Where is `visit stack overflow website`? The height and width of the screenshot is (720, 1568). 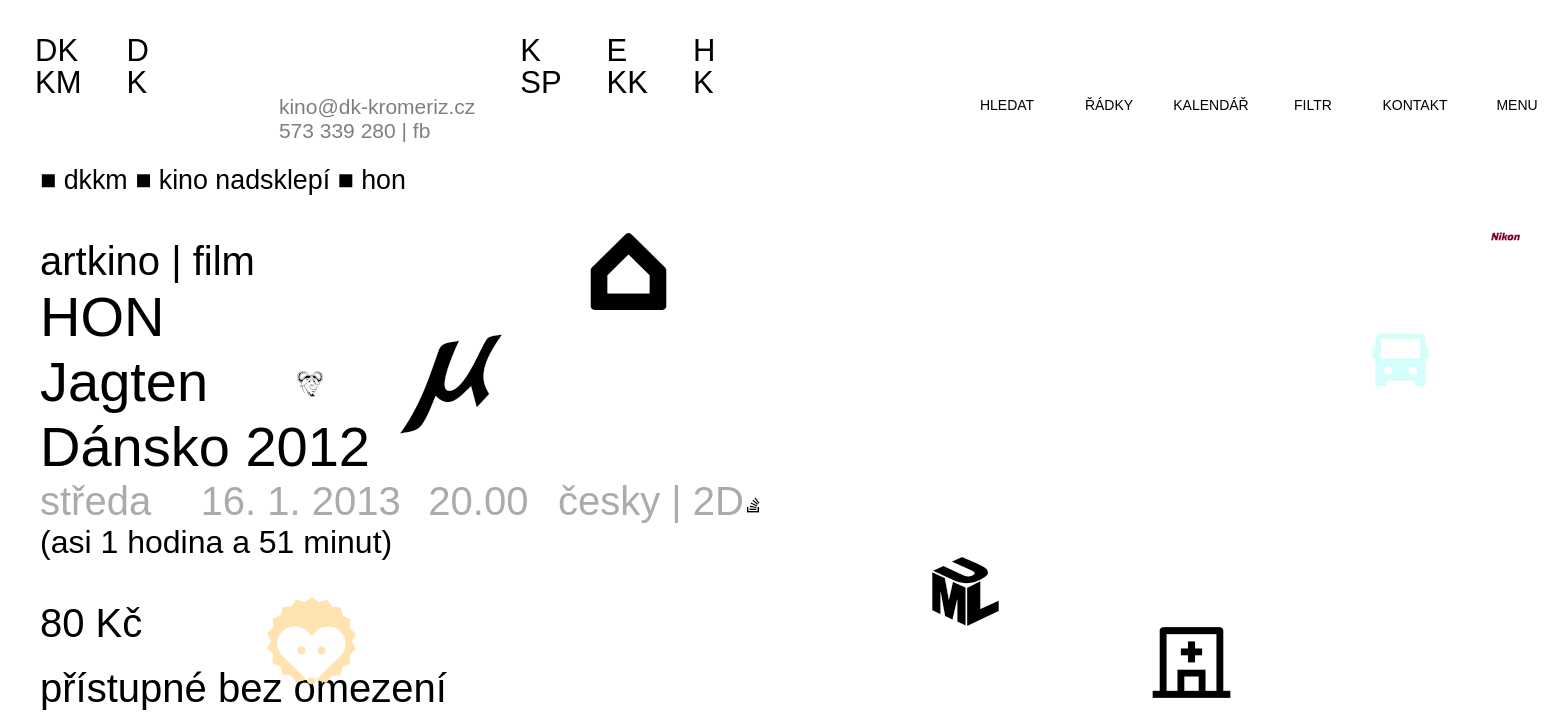
visit stack overflow website is located at coordinates (753, 505).